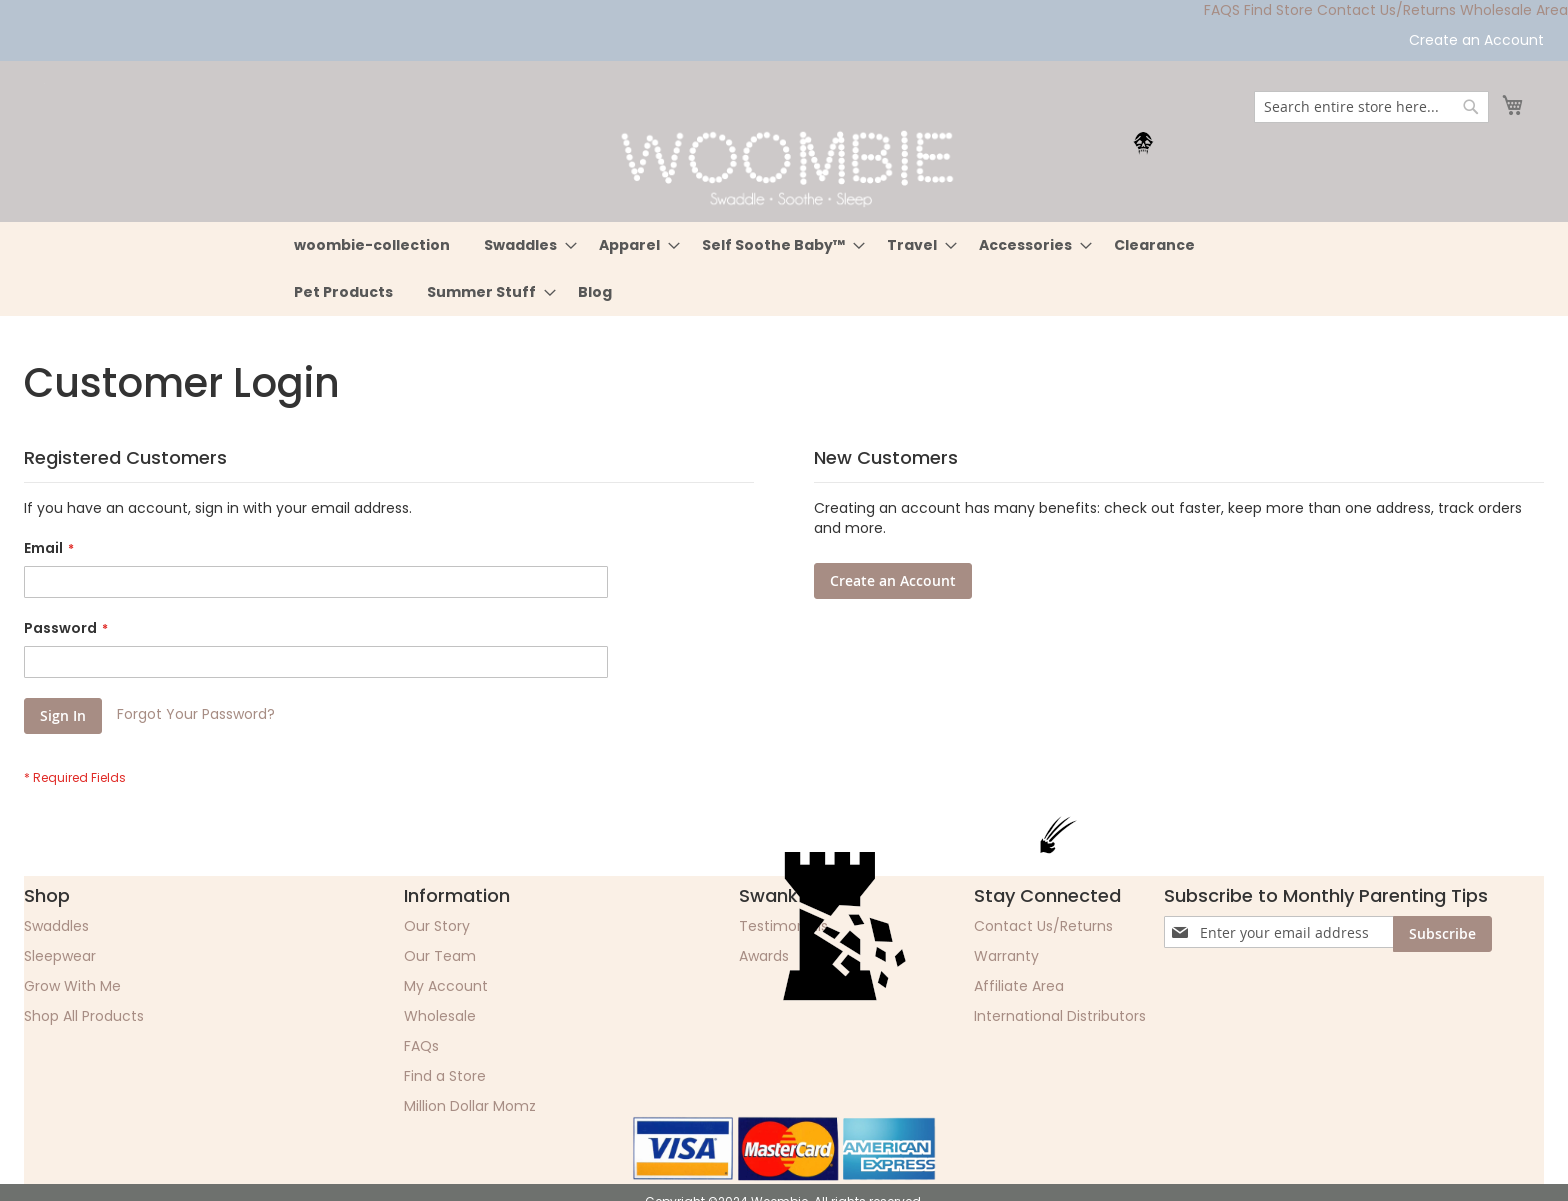 The height and width of the screenshot is (1201, 1568). Describe the element at coordinates (1143, 143) in the screenshot. I see `indicates danger or deadly hazard in game` at that location.